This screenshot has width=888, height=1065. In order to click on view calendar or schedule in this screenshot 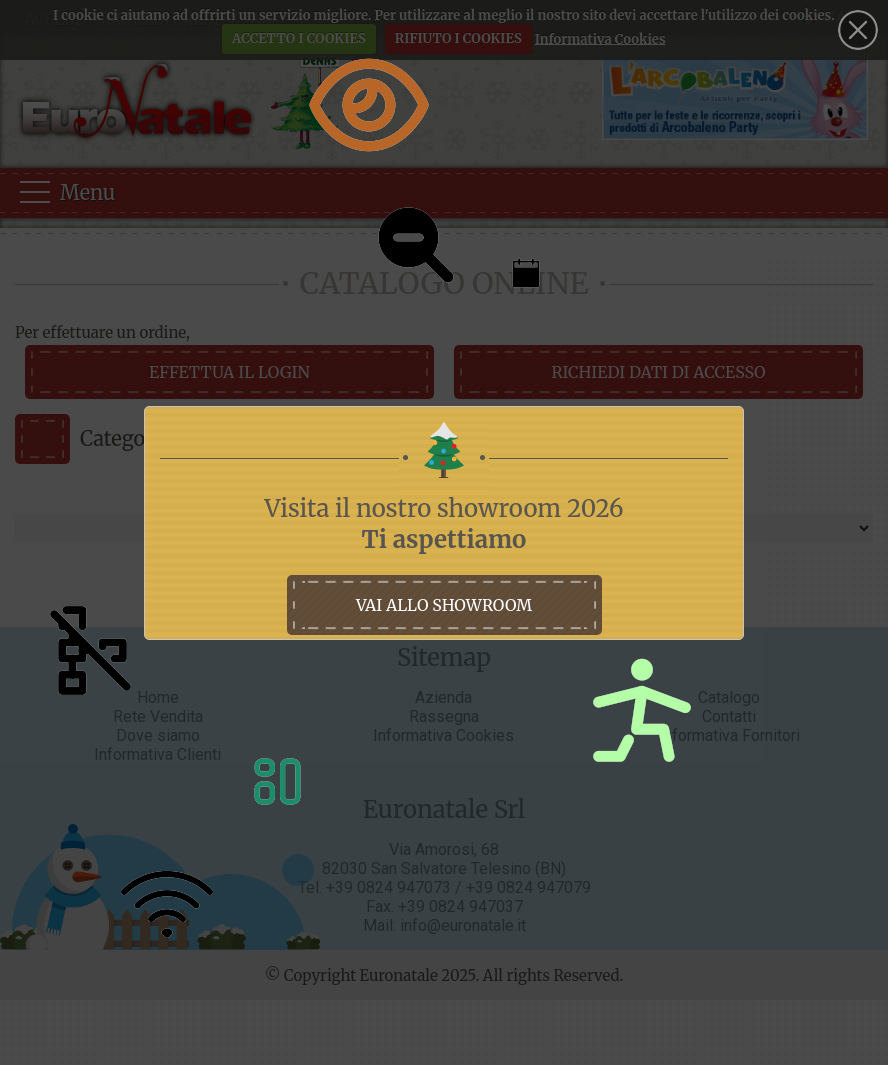, I will do `click(526, 274)`.